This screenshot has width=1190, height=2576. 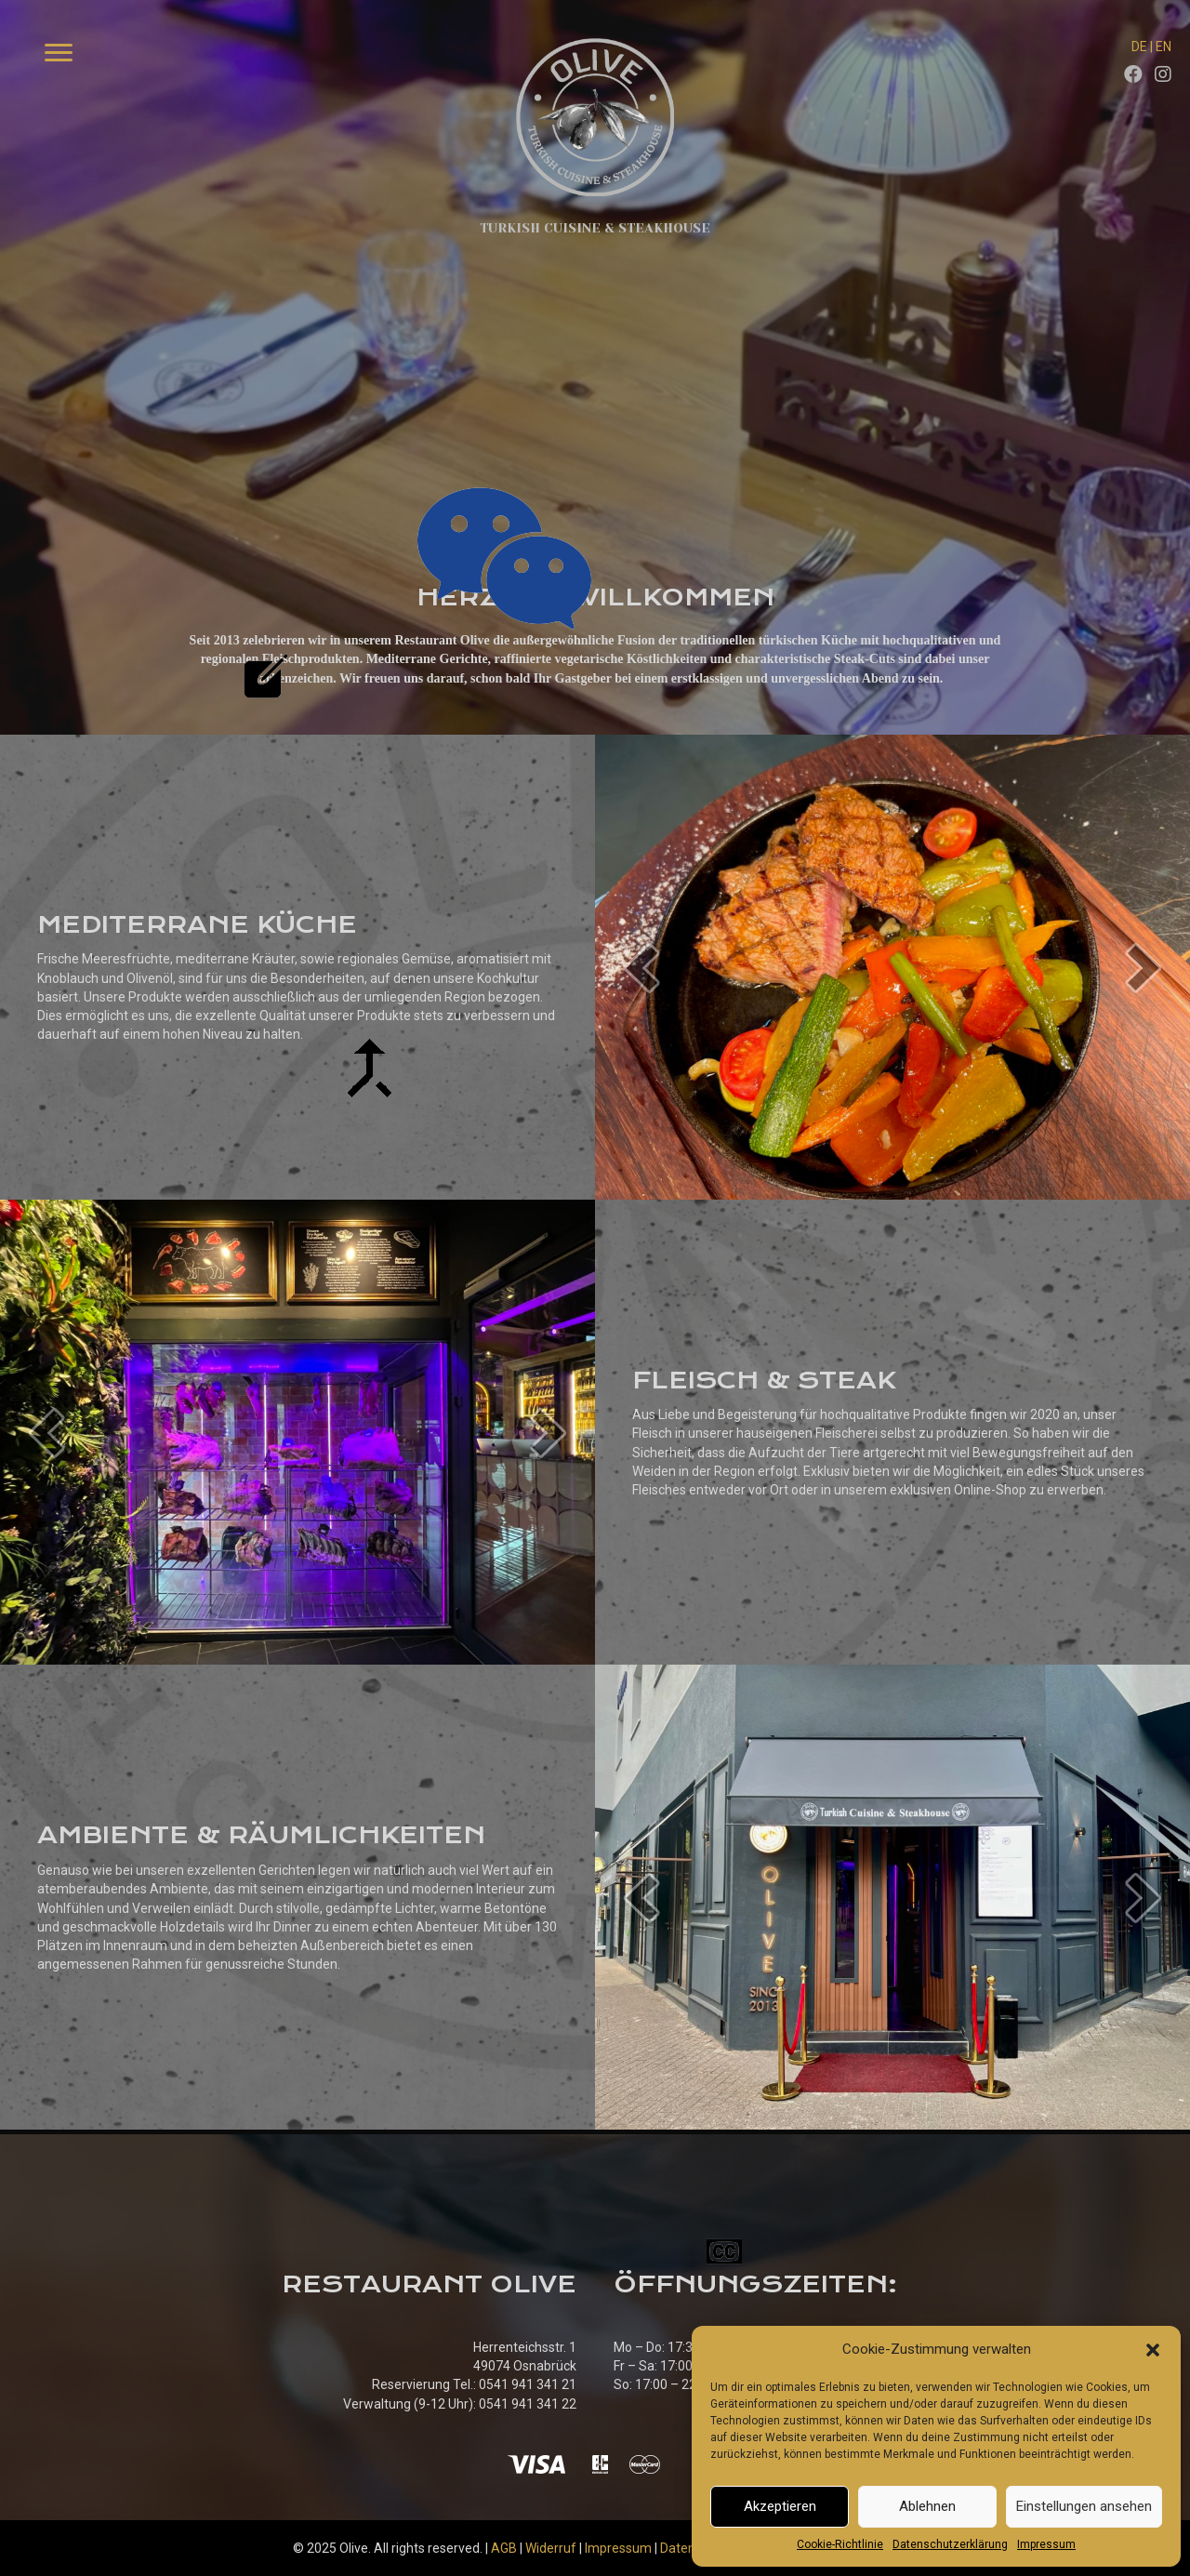 I want to click on create or compose new content, so click(x=266, y=676).